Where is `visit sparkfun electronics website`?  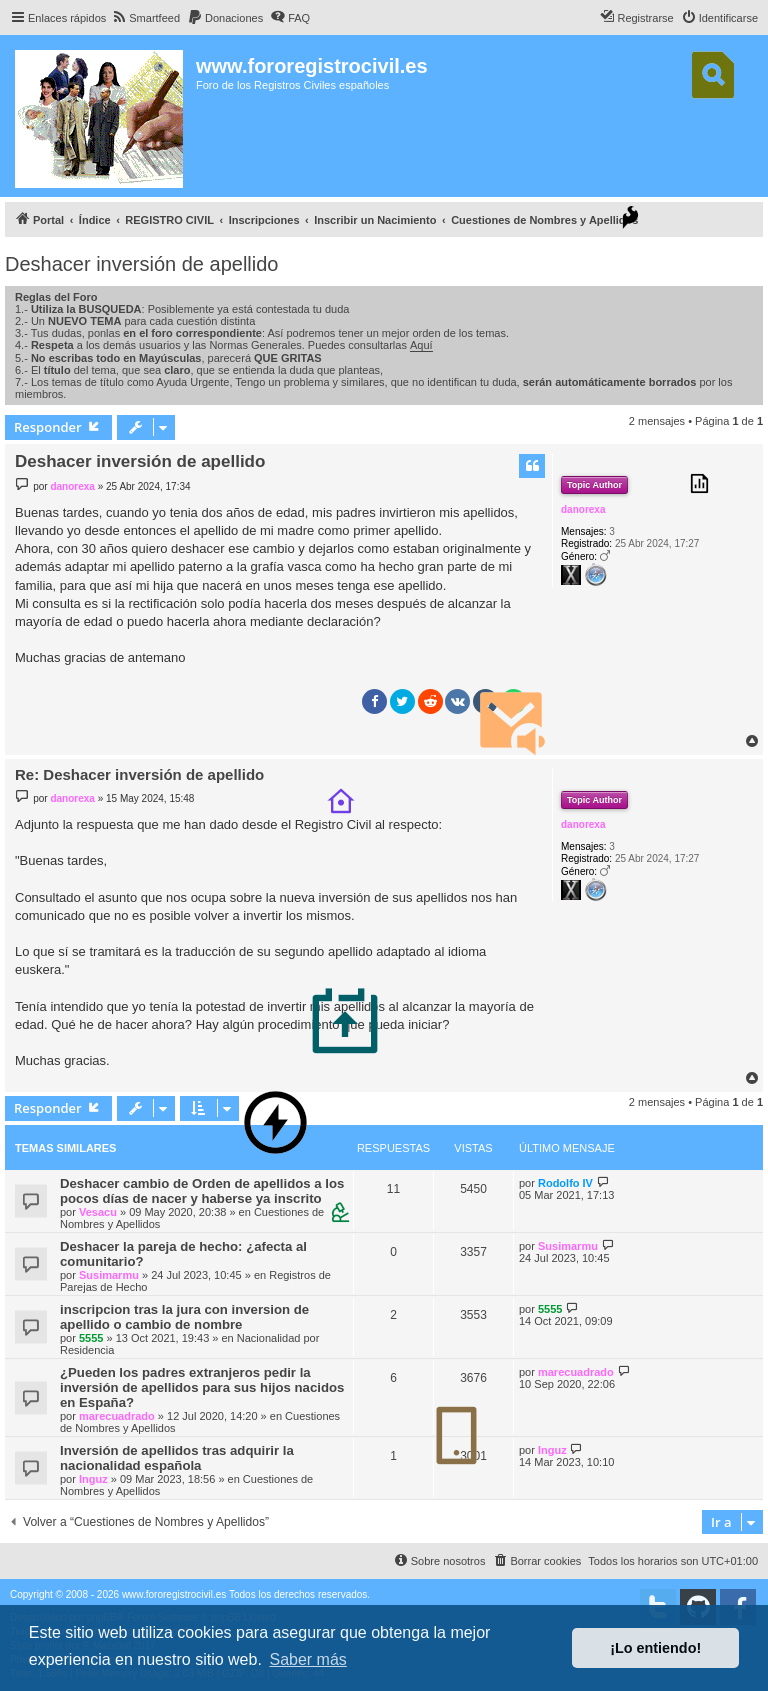
visit sparkfun electronics website is located at coordinates (630, 217).